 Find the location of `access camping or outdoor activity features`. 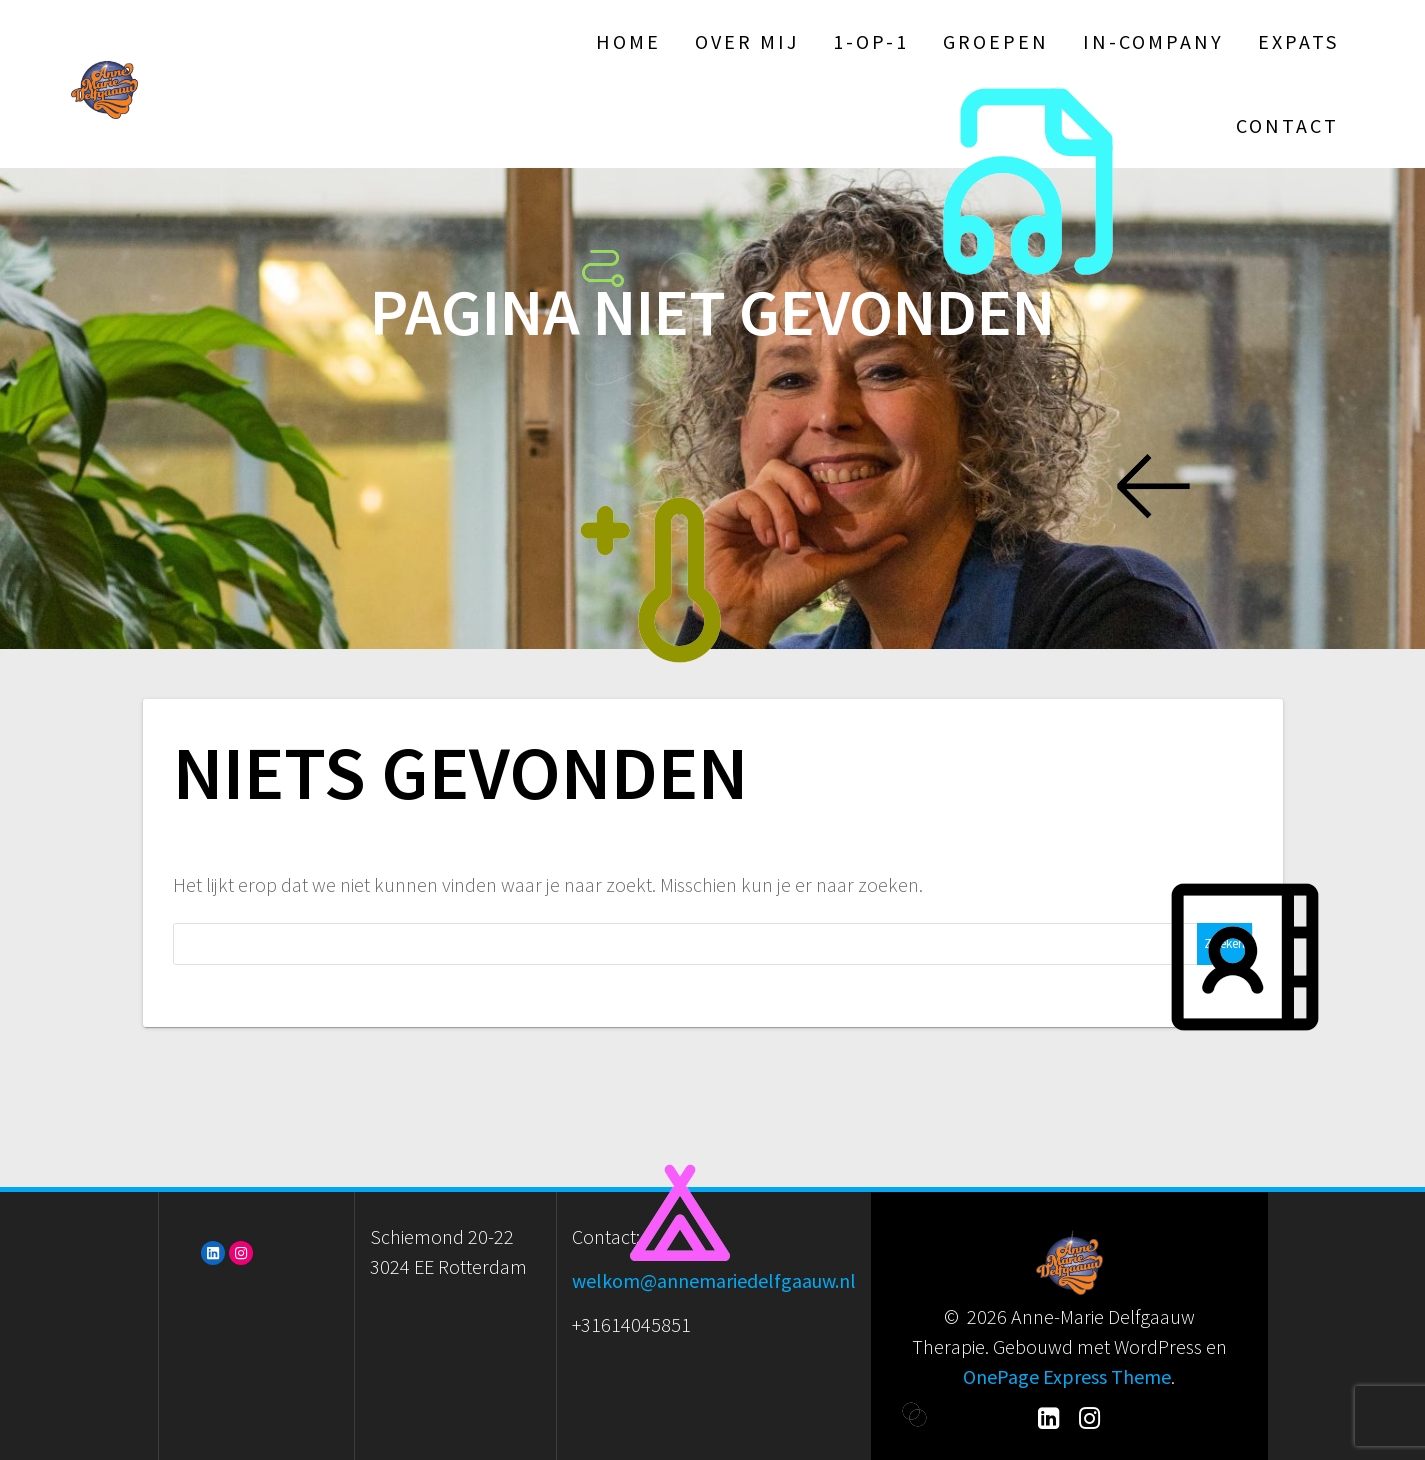

access camping or outdoor activity features is located at coordinates (680, 1218).